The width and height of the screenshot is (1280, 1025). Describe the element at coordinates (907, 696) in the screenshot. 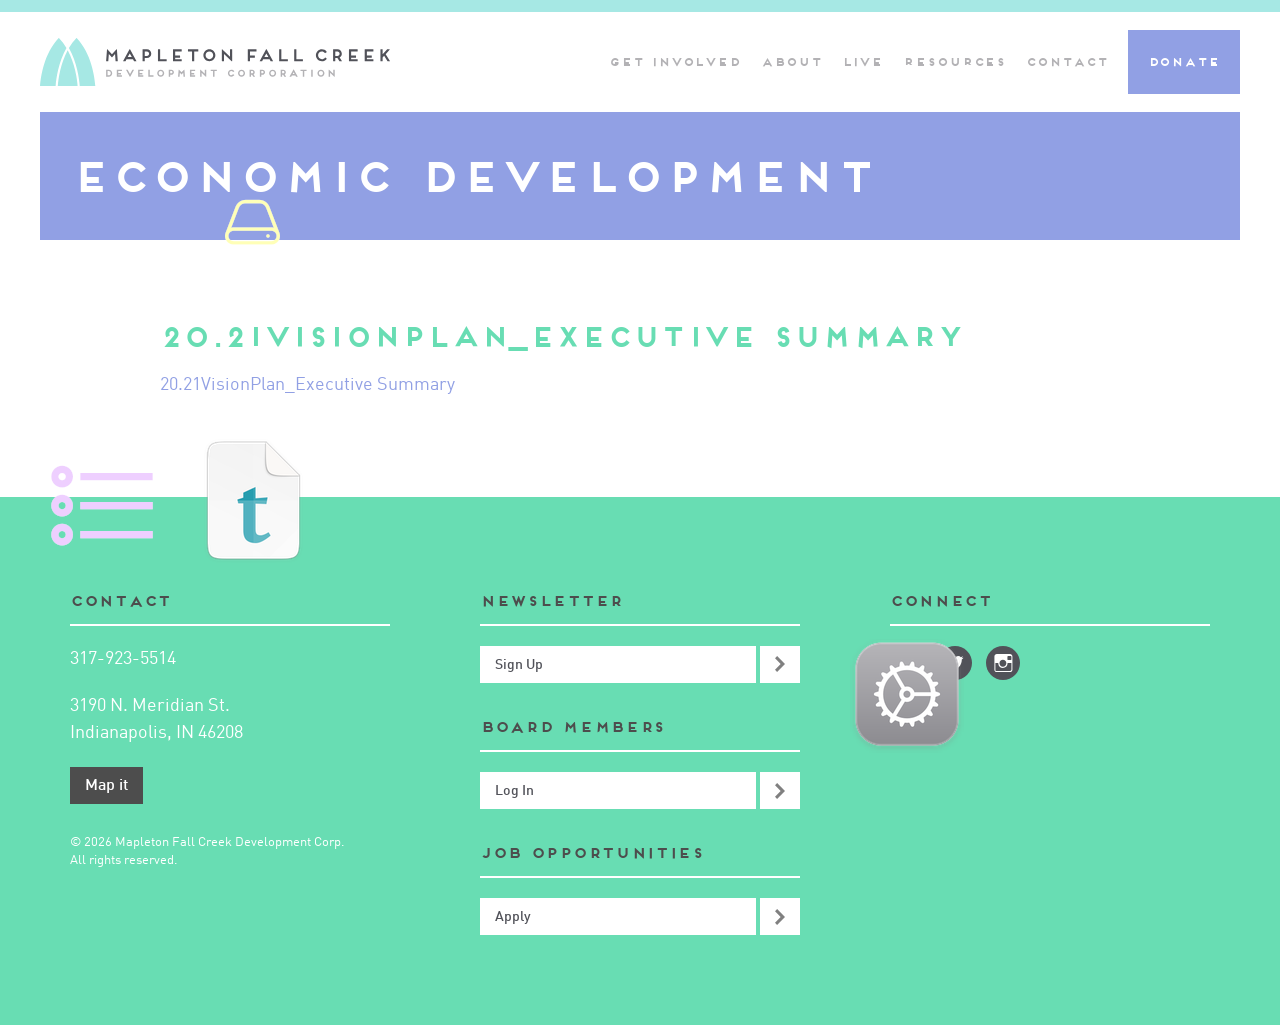

I see `open system preferences` at that location.